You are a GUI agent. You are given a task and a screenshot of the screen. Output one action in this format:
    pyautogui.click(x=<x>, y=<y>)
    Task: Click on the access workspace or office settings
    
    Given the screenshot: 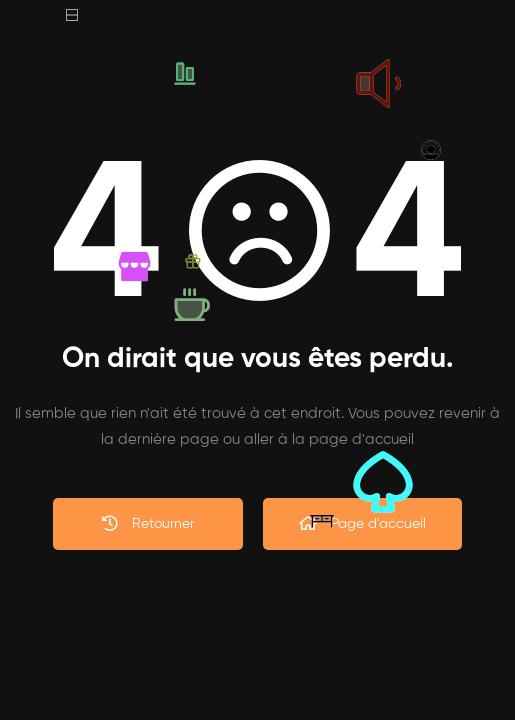 What is the action you would take?
    pyautogui.click(x=322, y=521)
    